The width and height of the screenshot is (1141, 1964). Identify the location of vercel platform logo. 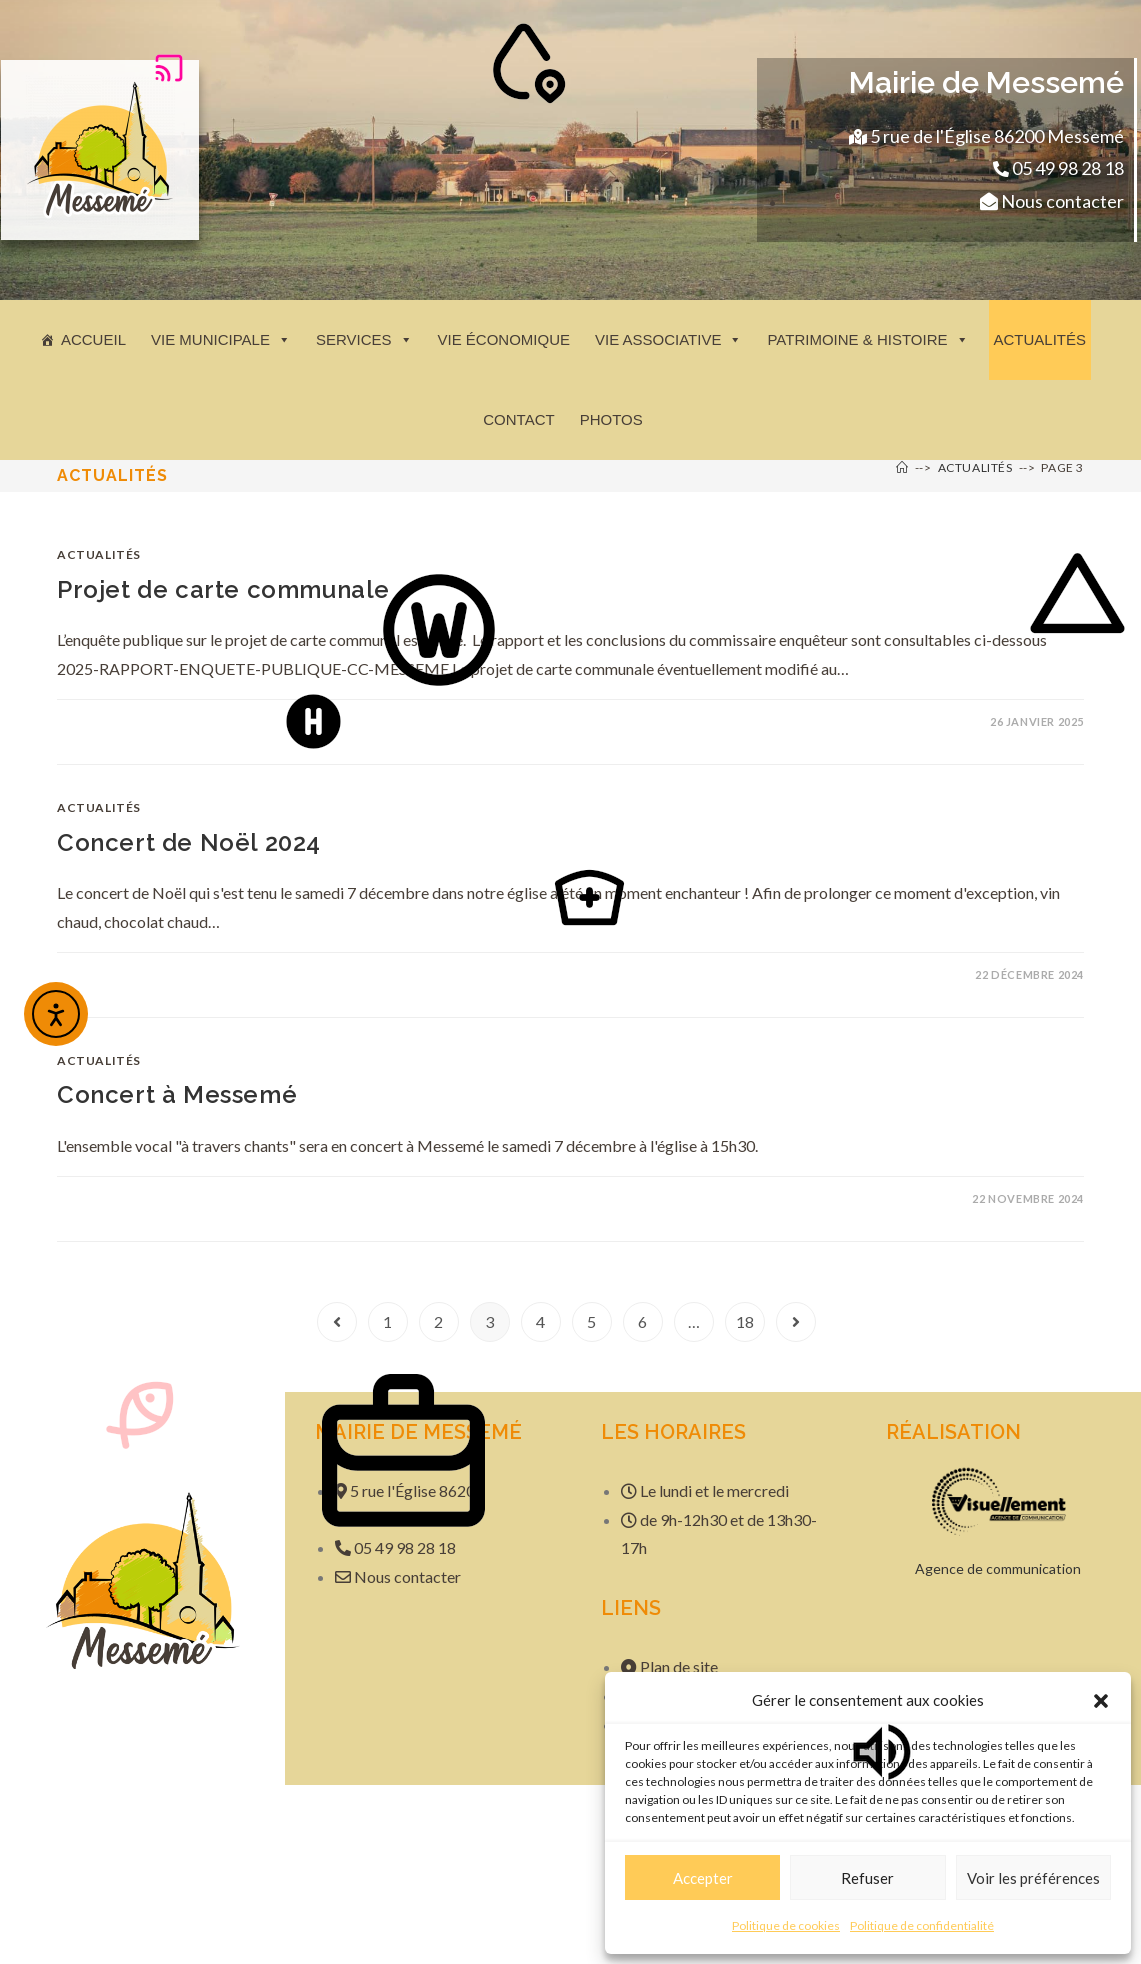
(1077, 595).